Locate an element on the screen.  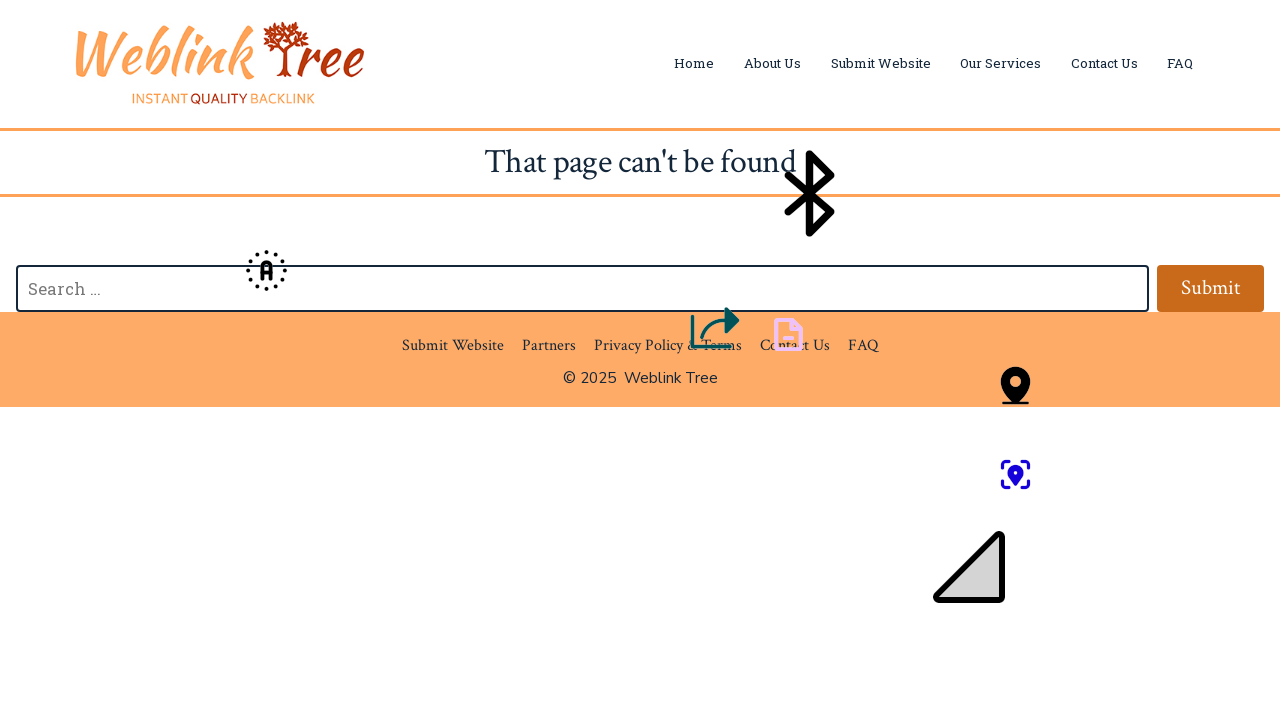
activate live view mode for real-time location tracking is located at coordinates (1015, 474).